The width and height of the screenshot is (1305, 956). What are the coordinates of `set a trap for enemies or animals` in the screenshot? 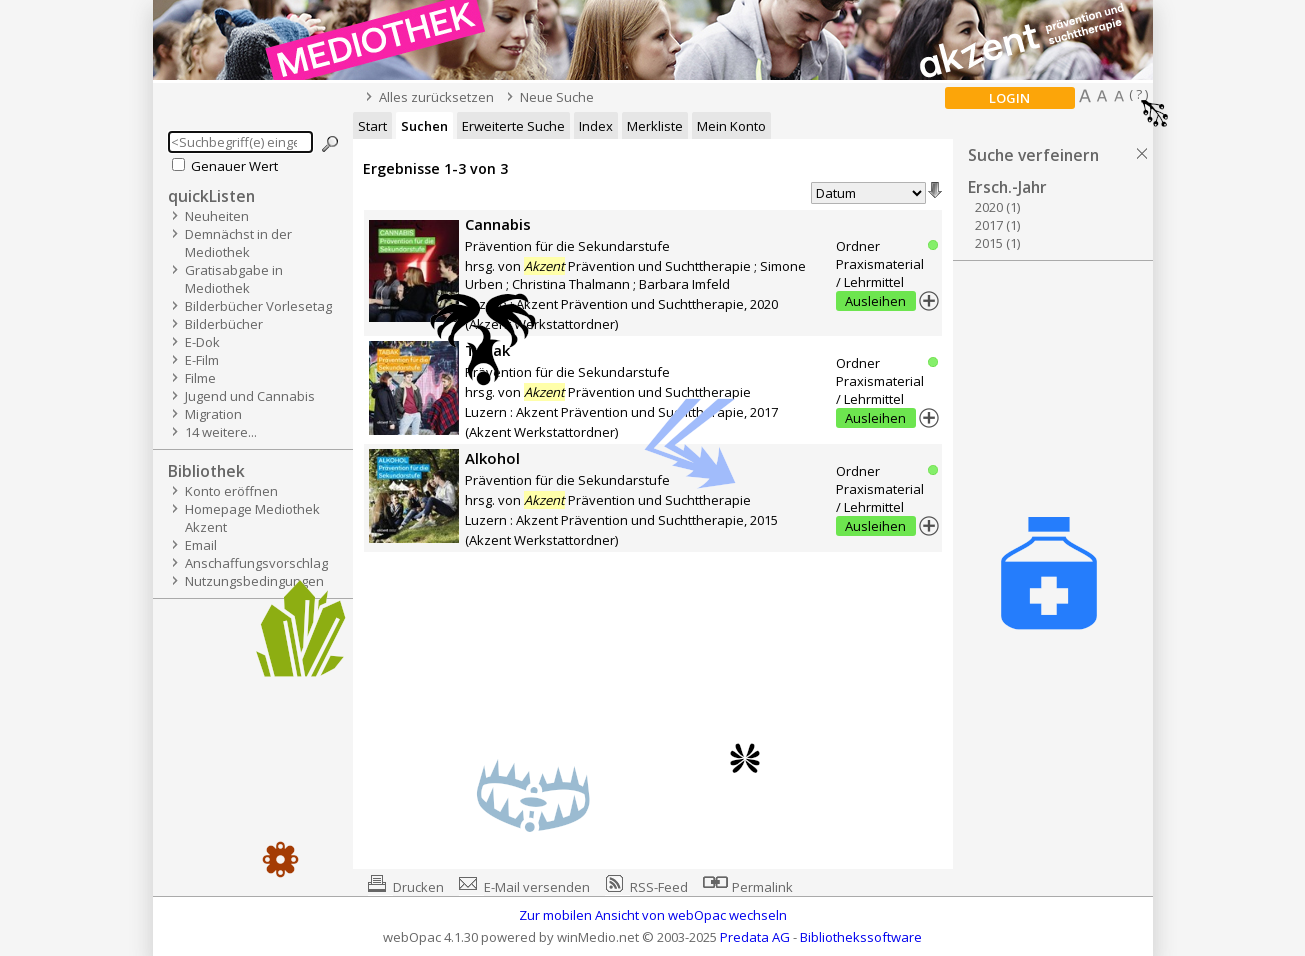 It's located at (533, 792).